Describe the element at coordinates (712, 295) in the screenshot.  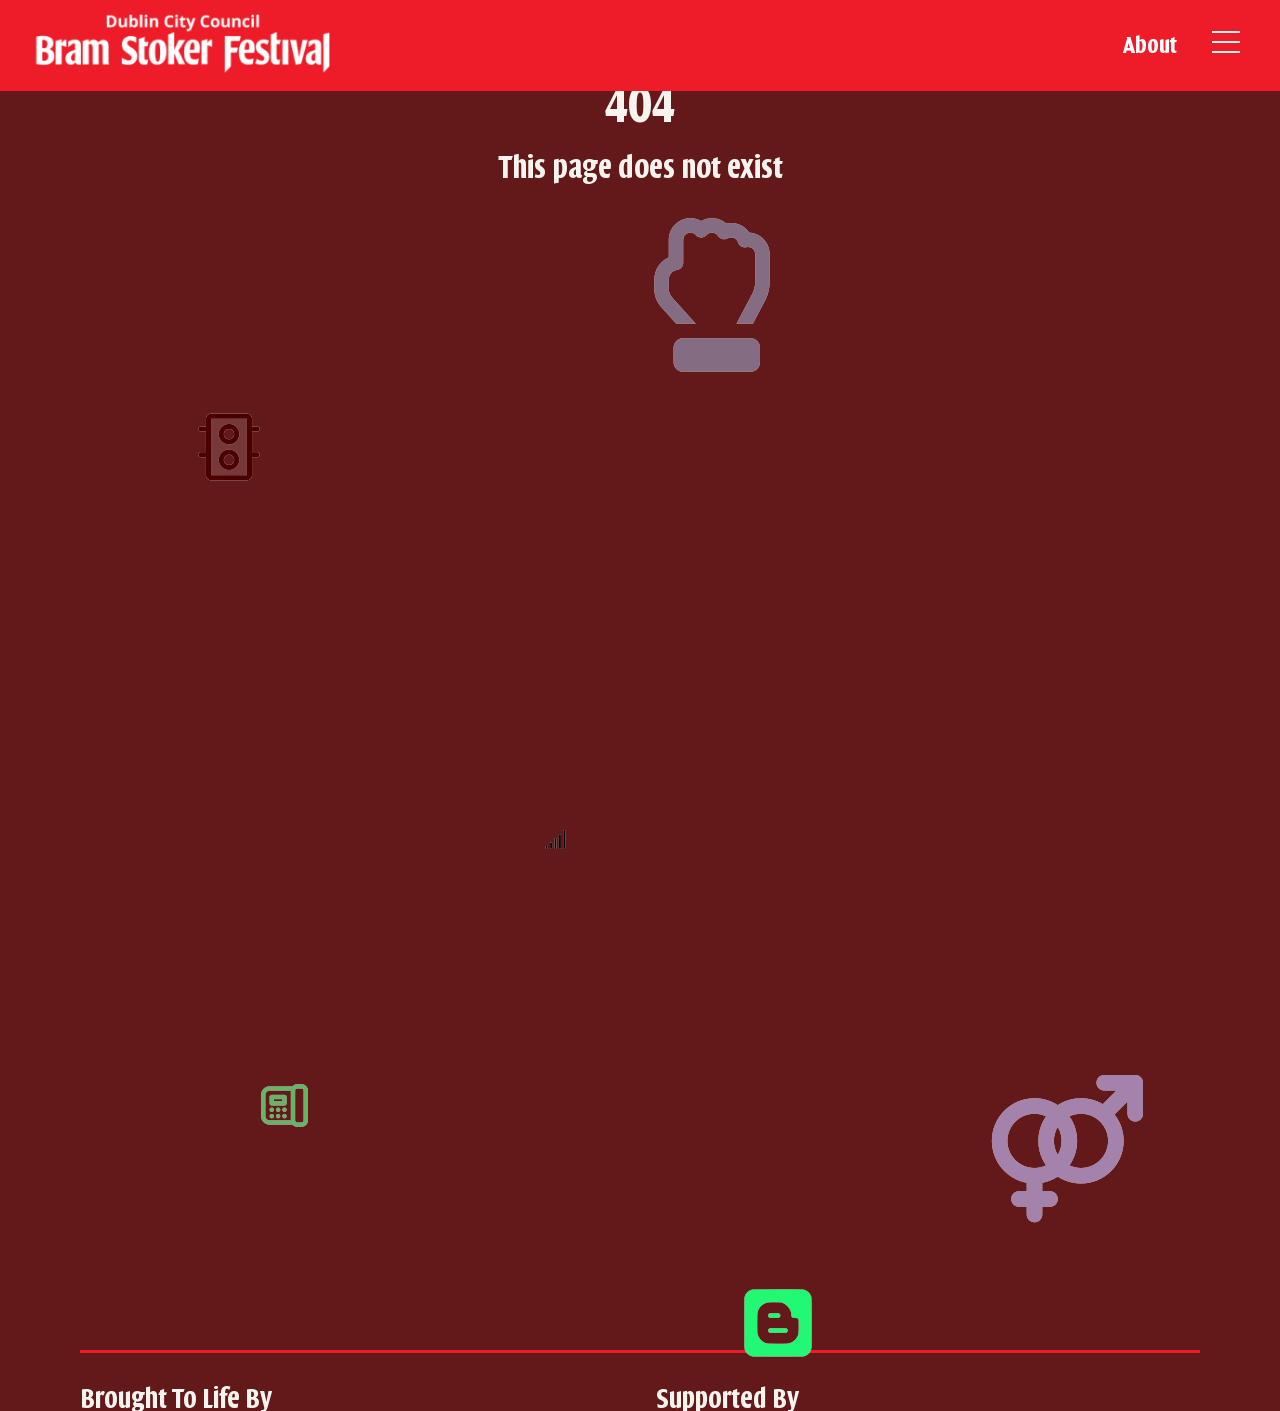
I see `rock gesture for rock-paper-scissors game` at that location.